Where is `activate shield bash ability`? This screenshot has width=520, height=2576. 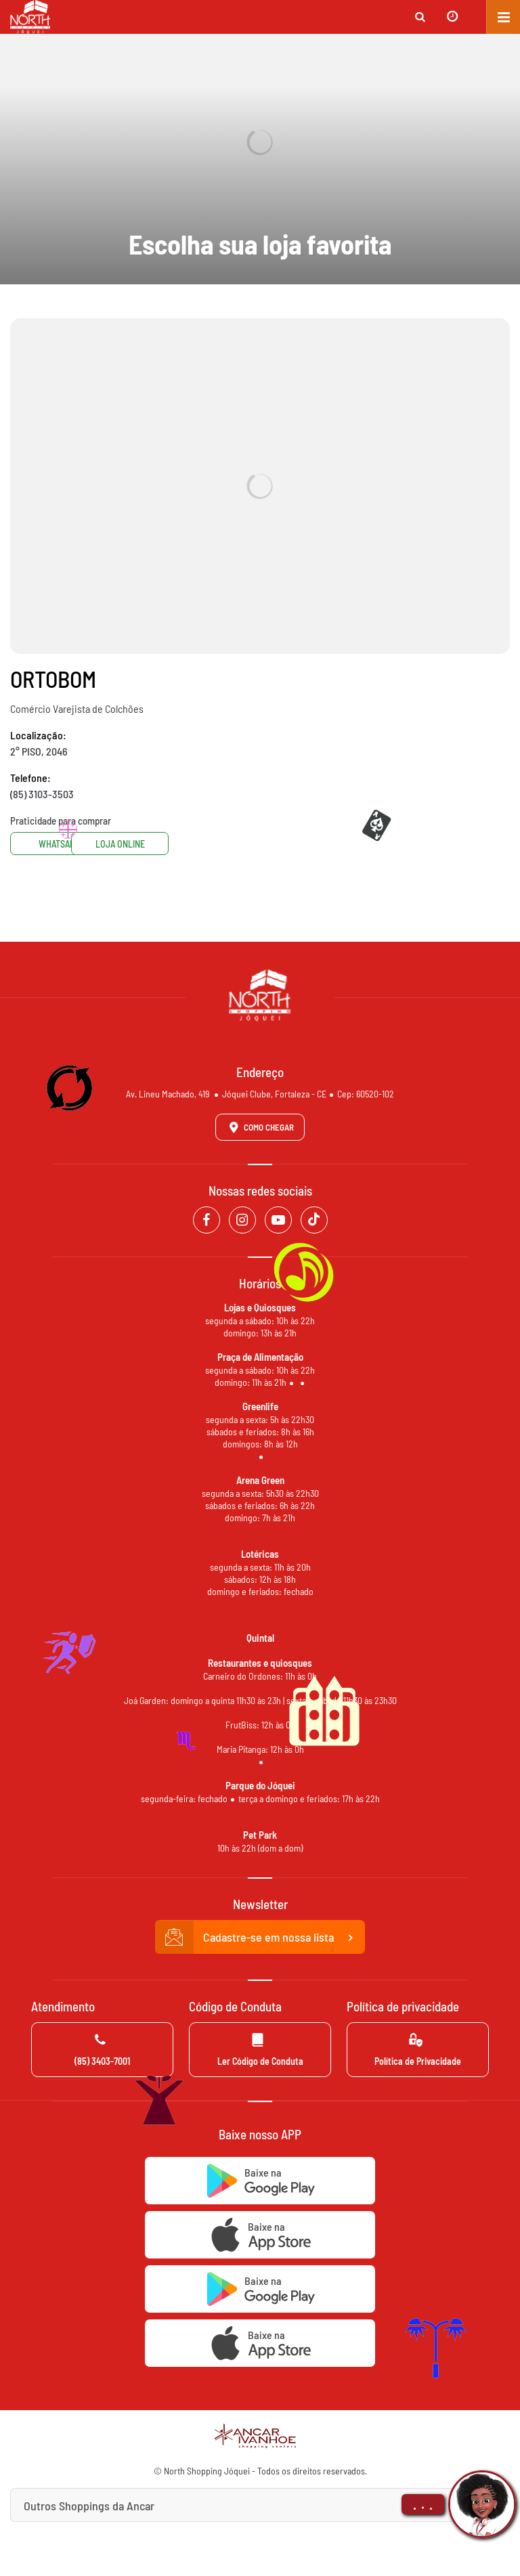
activate shield bash ability is located at coordinates (69, 1653).